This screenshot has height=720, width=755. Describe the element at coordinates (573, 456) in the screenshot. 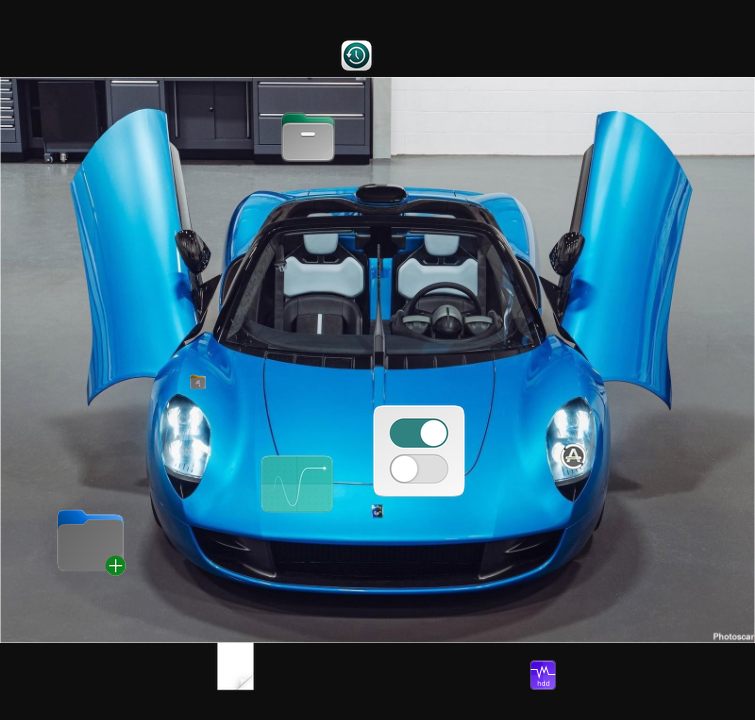

I see `open the system update manager` at that location.